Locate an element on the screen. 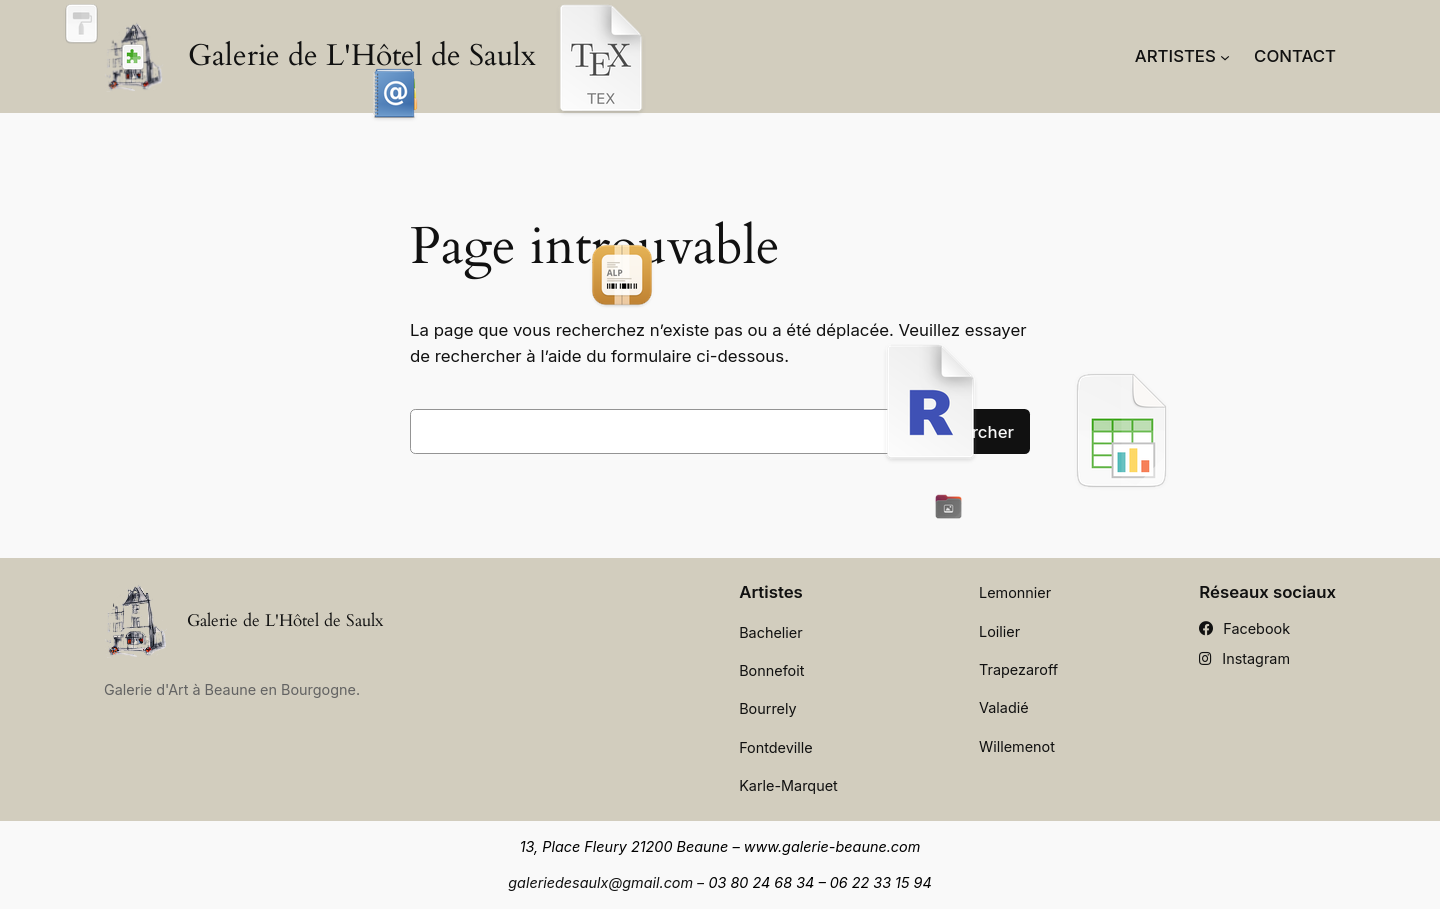  an add-on or plugin file type is located at coordinates (133, 57).